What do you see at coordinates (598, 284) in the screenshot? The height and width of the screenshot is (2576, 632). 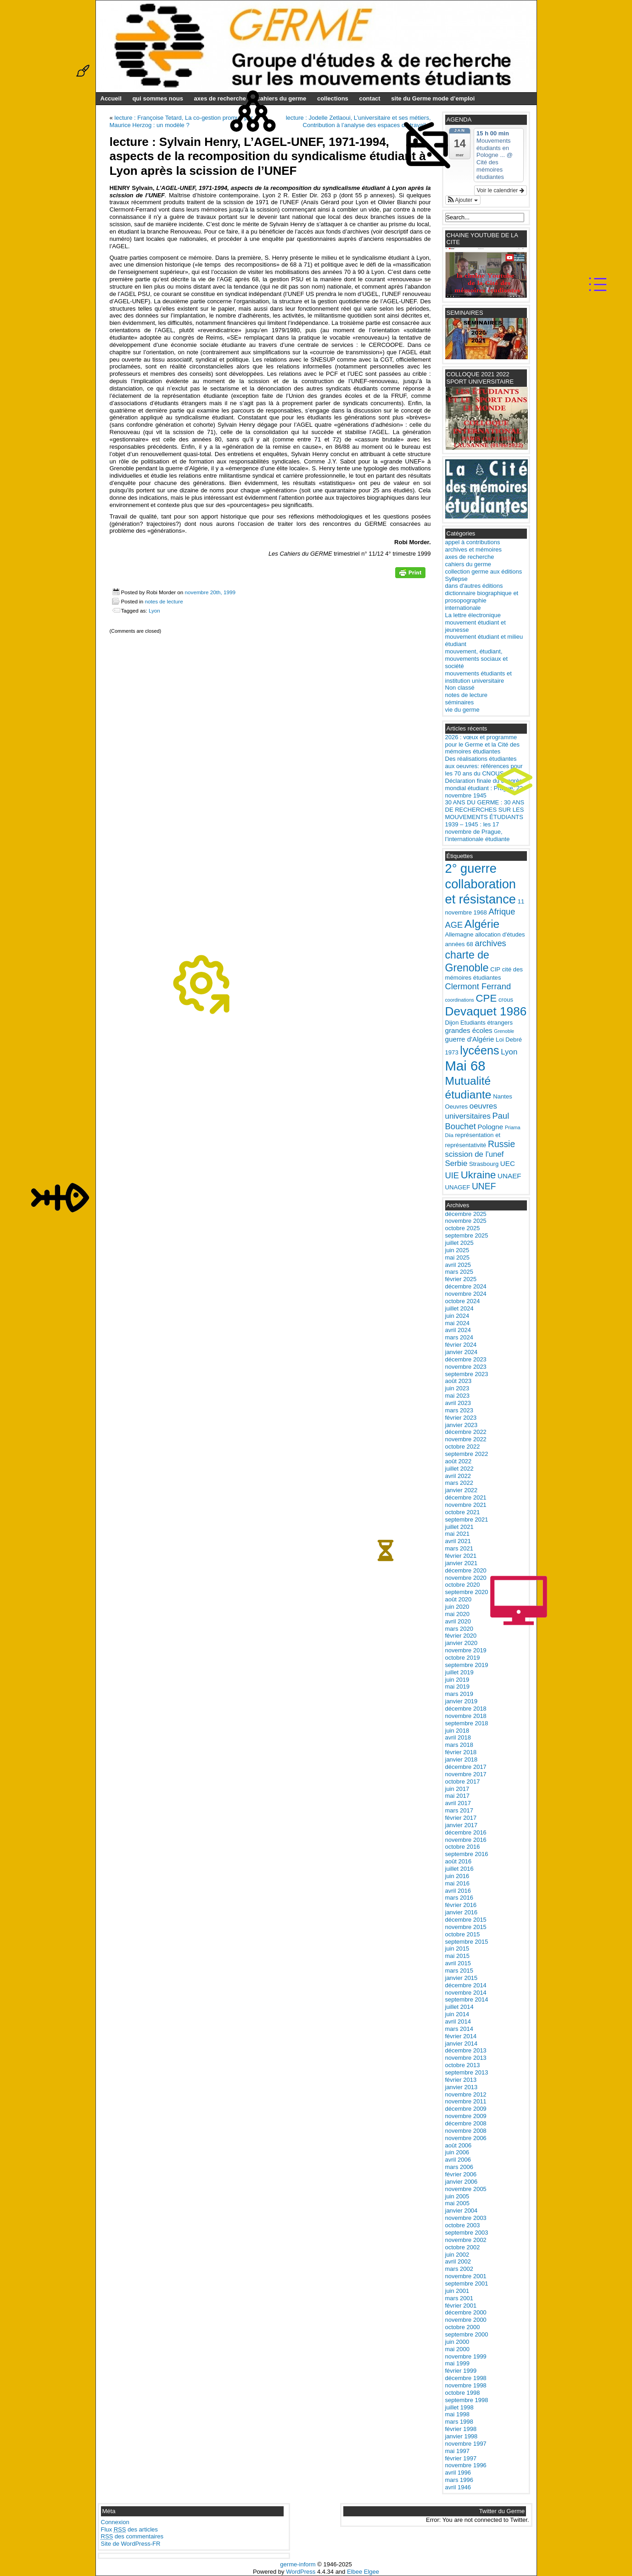 I see `view items as a bulleted list` at bounding box center [598, 284].